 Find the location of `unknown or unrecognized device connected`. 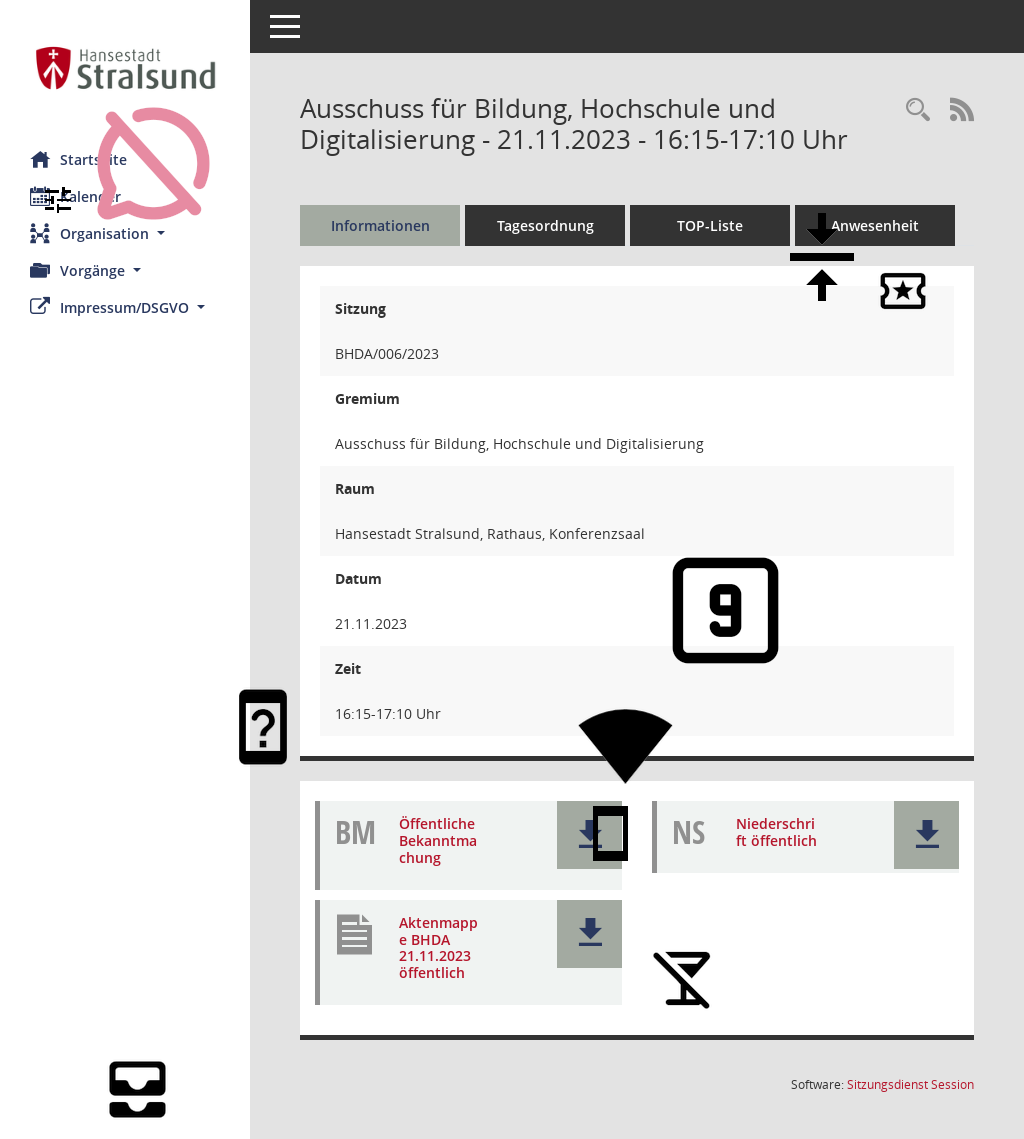

unknown or unrecognized device connected is located at coordinates (263, 727).